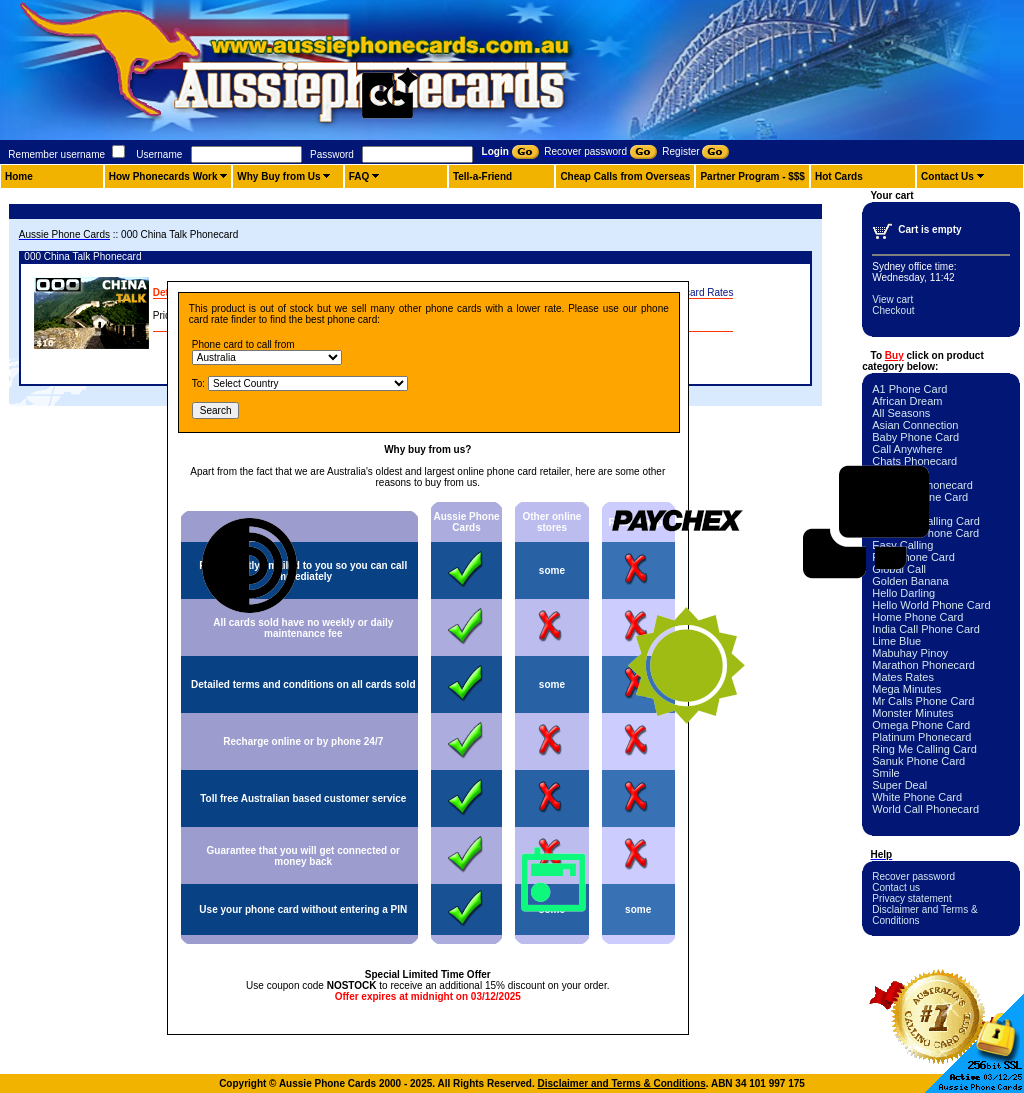 This screenshot has width=1024, height=1093. What do you see at coordinates (866, 522) in the screenshot?
I see `open duplicati backup software` at bounding box center [866, 522].